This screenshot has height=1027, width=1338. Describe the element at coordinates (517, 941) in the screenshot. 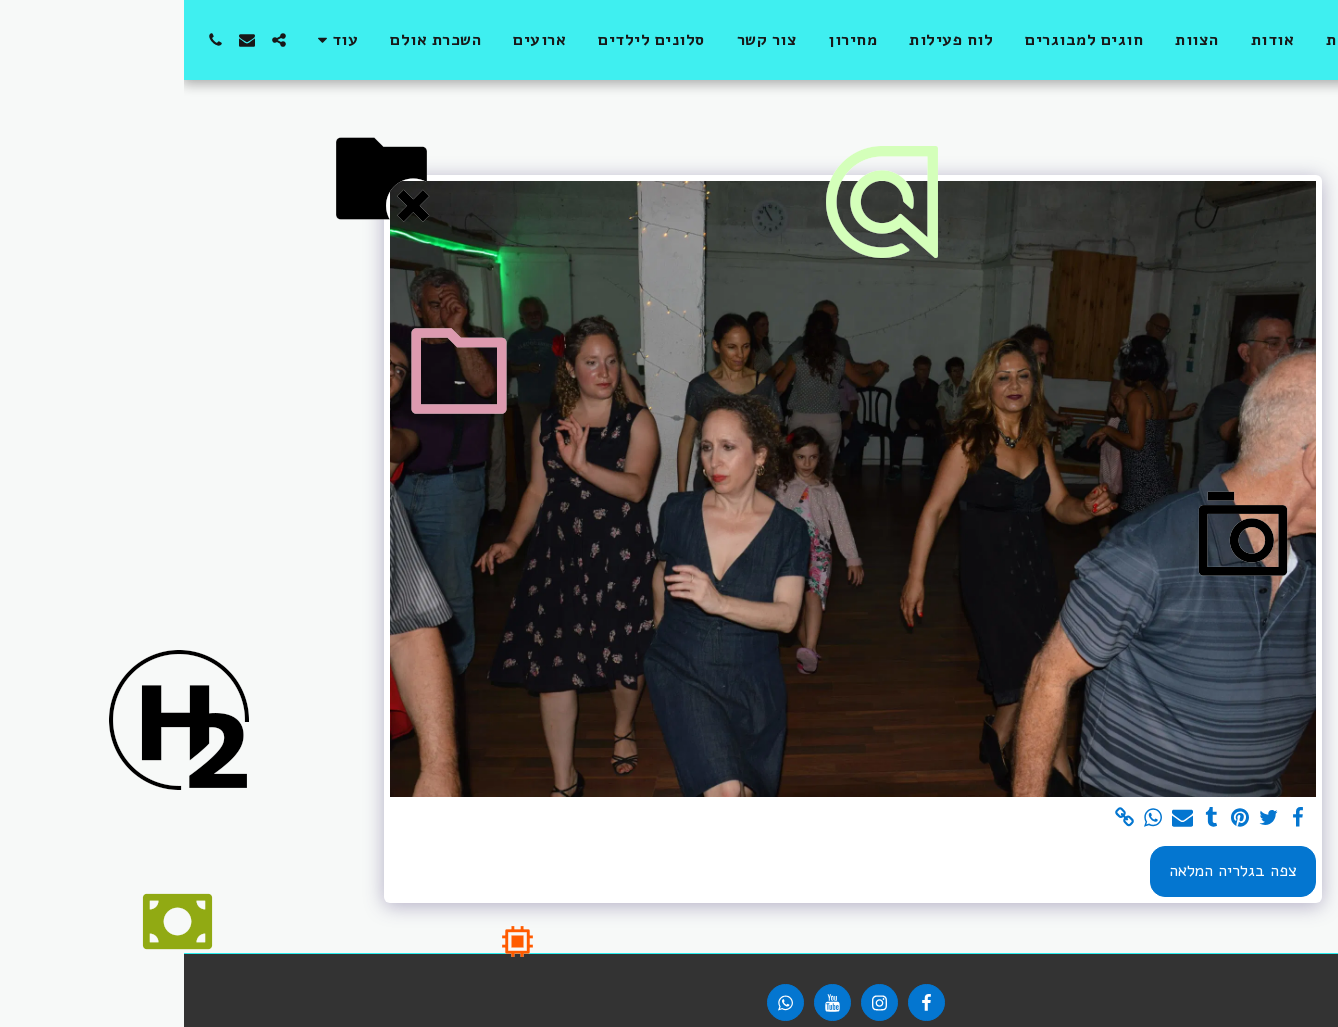

I see `view CPU or processor information` at that location.